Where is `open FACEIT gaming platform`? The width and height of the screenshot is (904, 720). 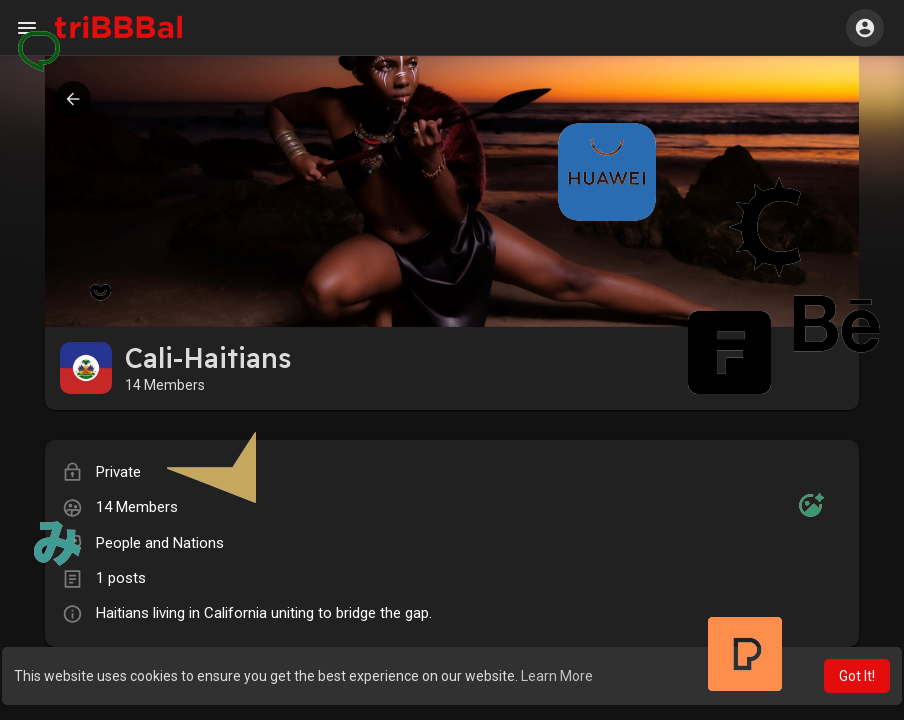 open FACEIT gaming platform is located at coordinates (211, 467).